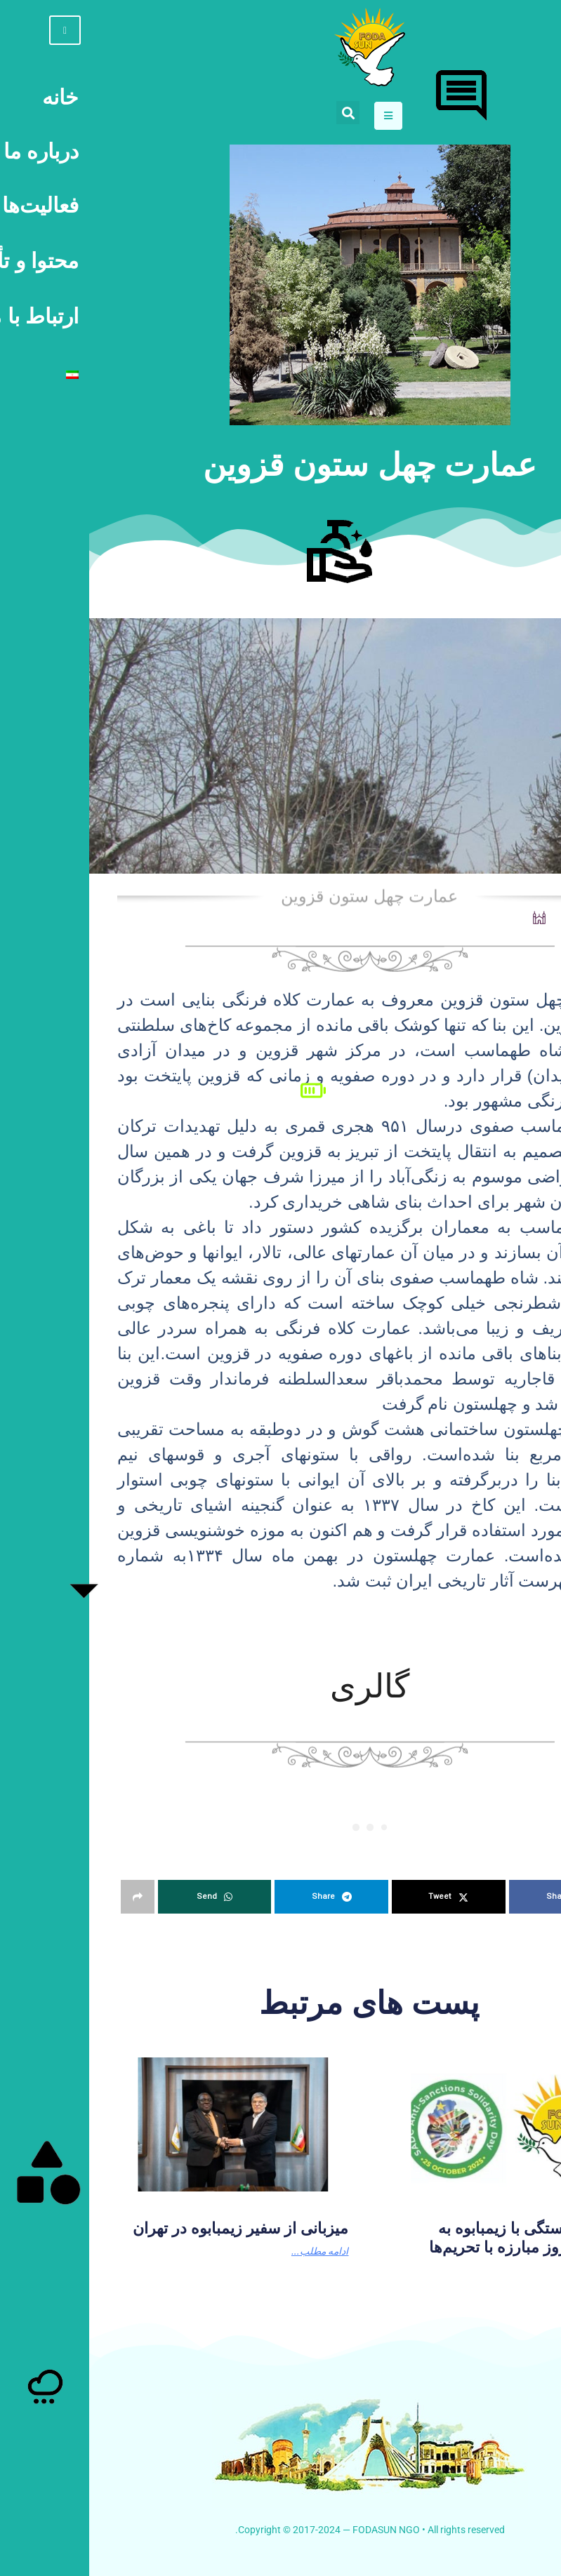 The width and height of the screenshot is (561, 2576). What do you see at coordinates (313, 1090) in the screenshot?
I see `indicates high battery level` at bounding box center [313, 1090].